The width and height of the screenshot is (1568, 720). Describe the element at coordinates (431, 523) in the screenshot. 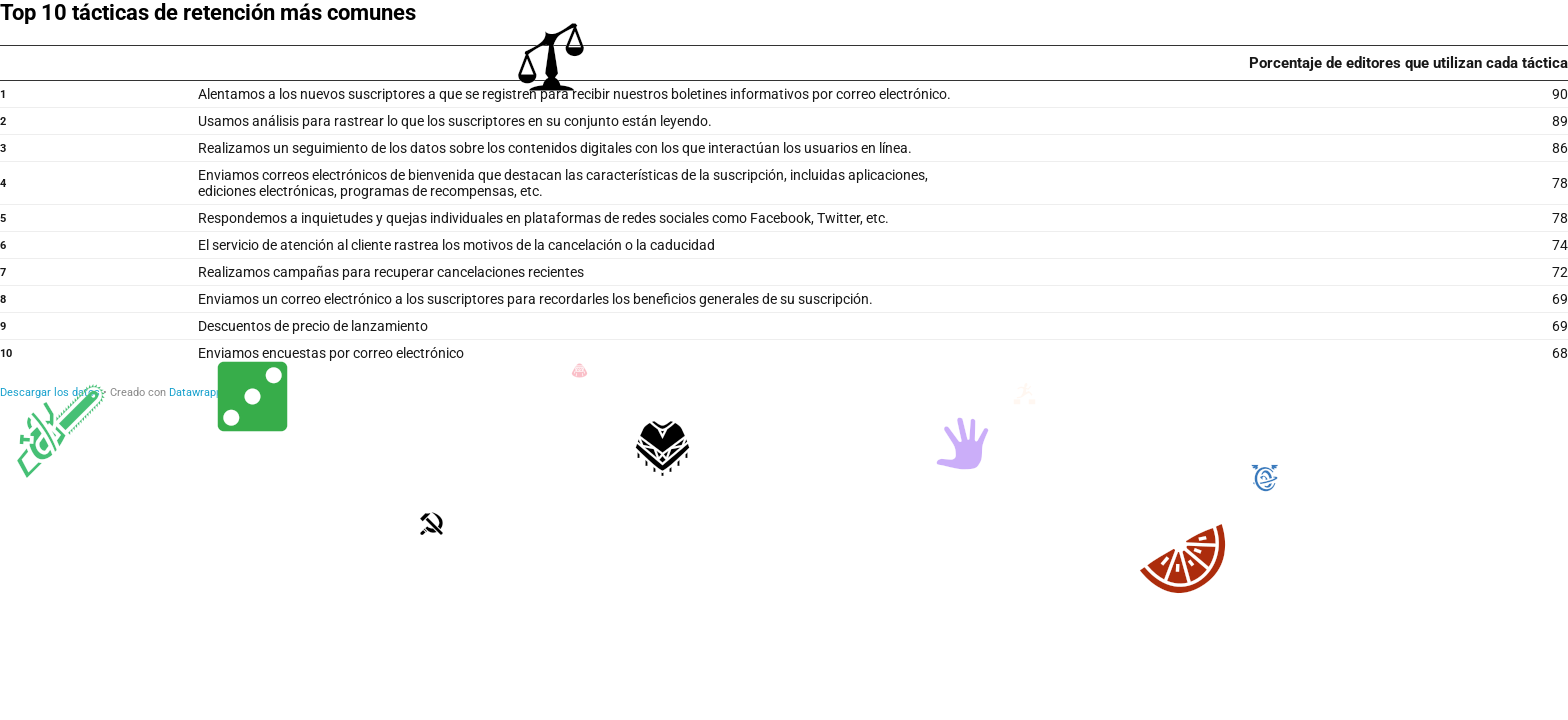

I see `communist or socialist themed content or game faction` at that location.